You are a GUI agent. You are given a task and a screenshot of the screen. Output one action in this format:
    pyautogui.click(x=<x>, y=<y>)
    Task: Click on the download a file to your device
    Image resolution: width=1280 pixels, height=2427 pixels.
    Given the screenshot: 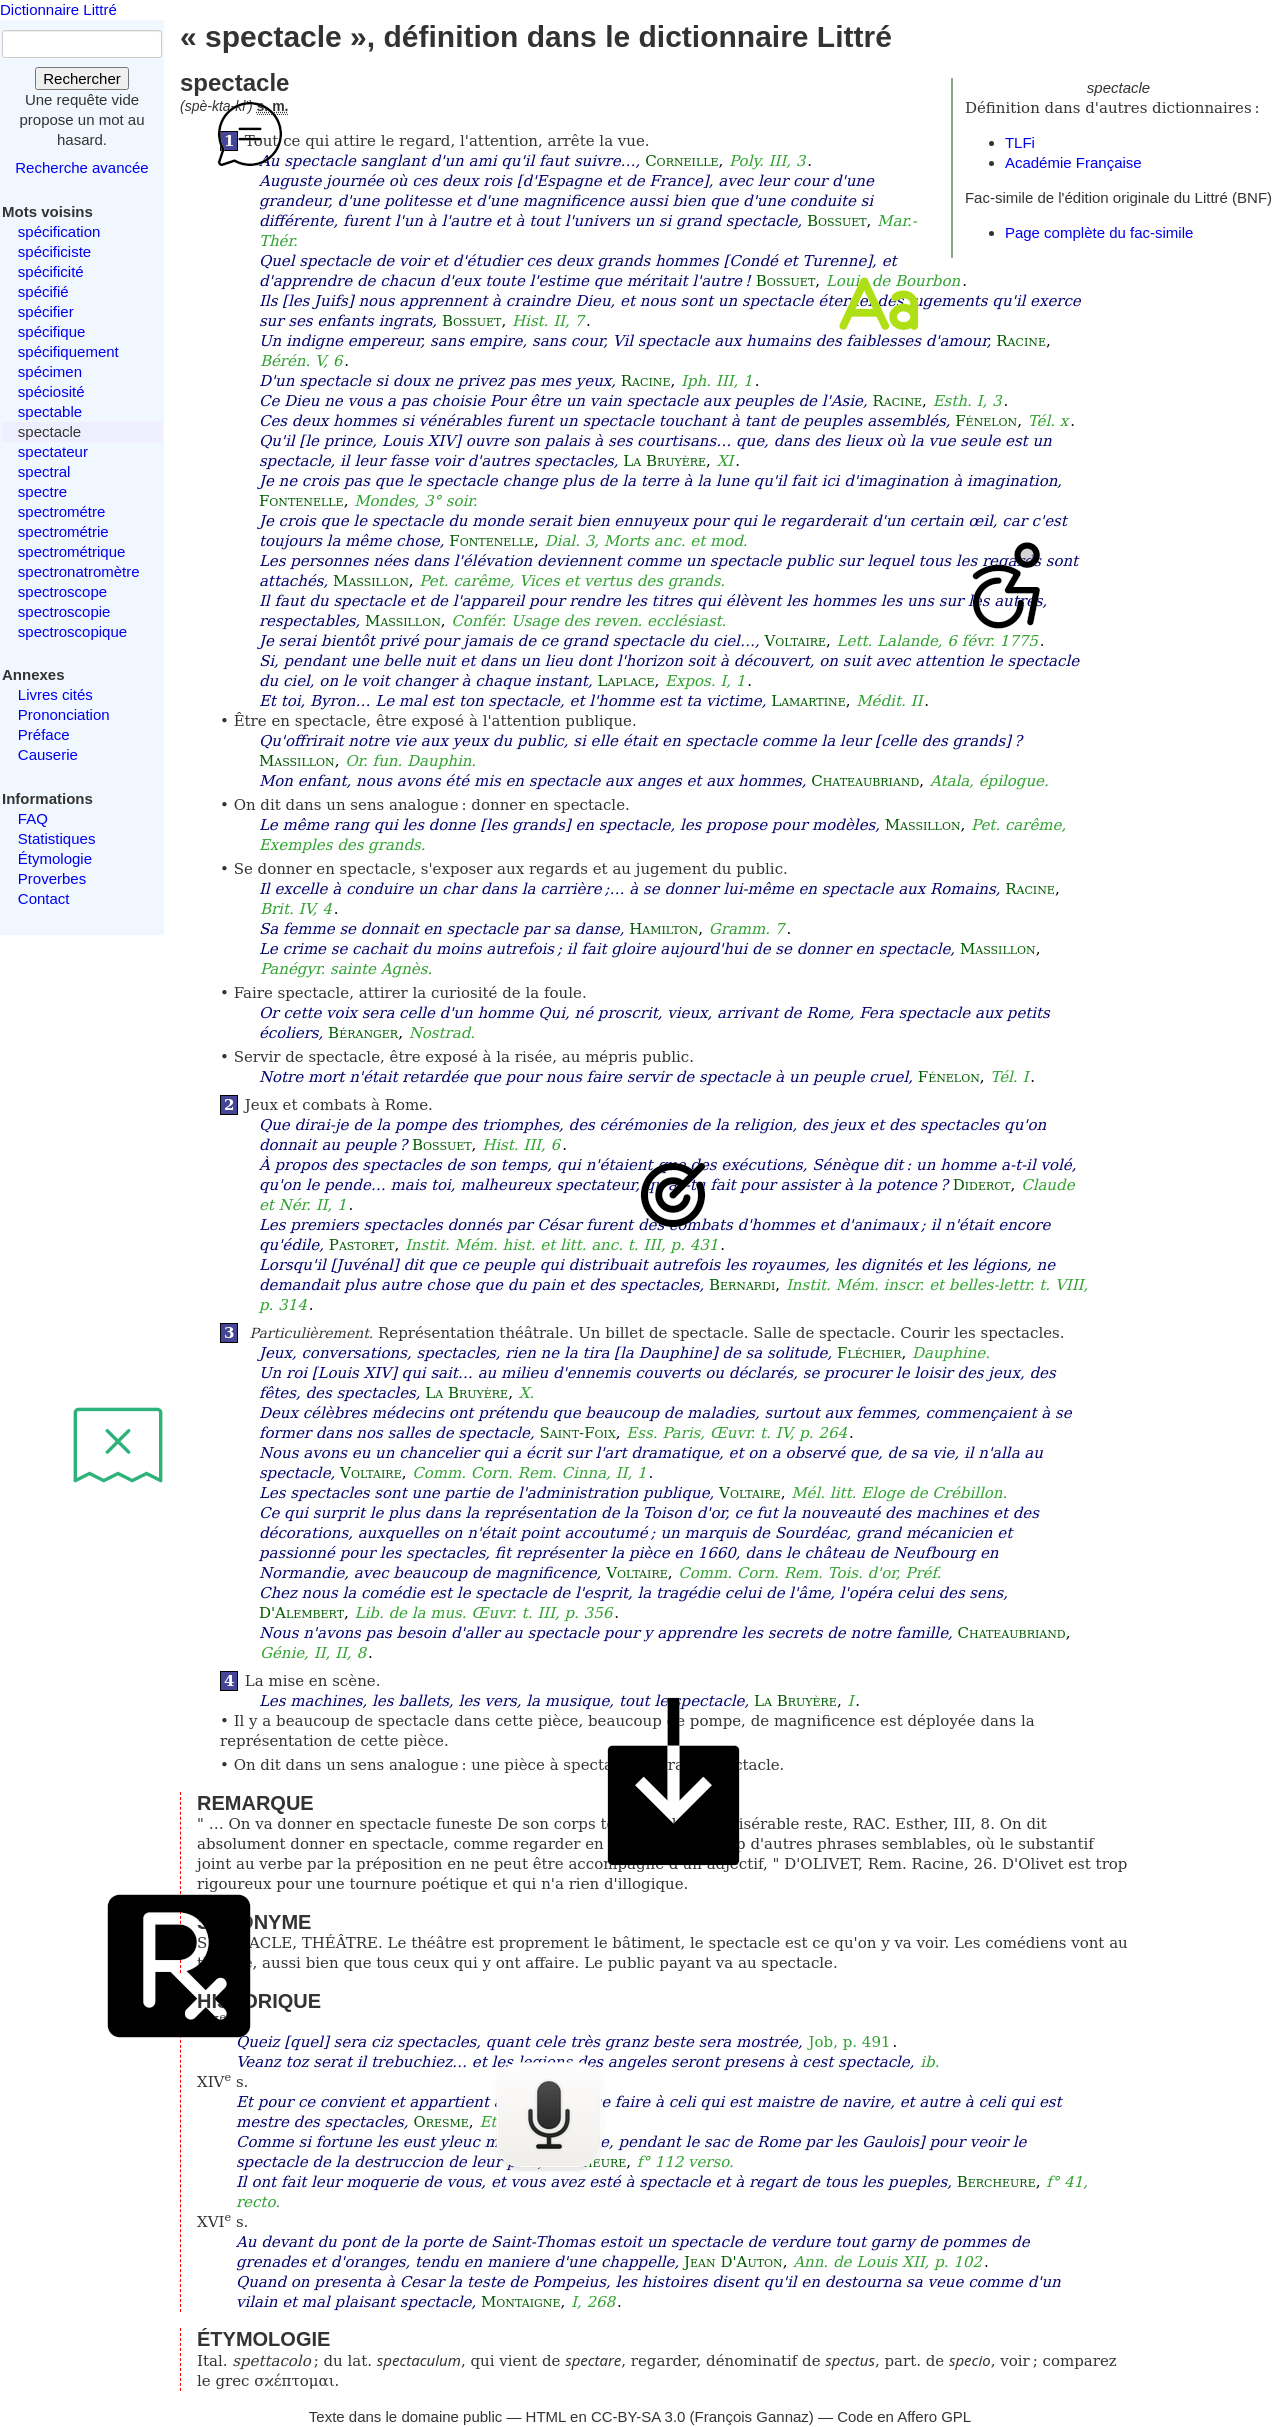 What is the action you would take?
    pyautogui.click(x=673, y=1781)
    